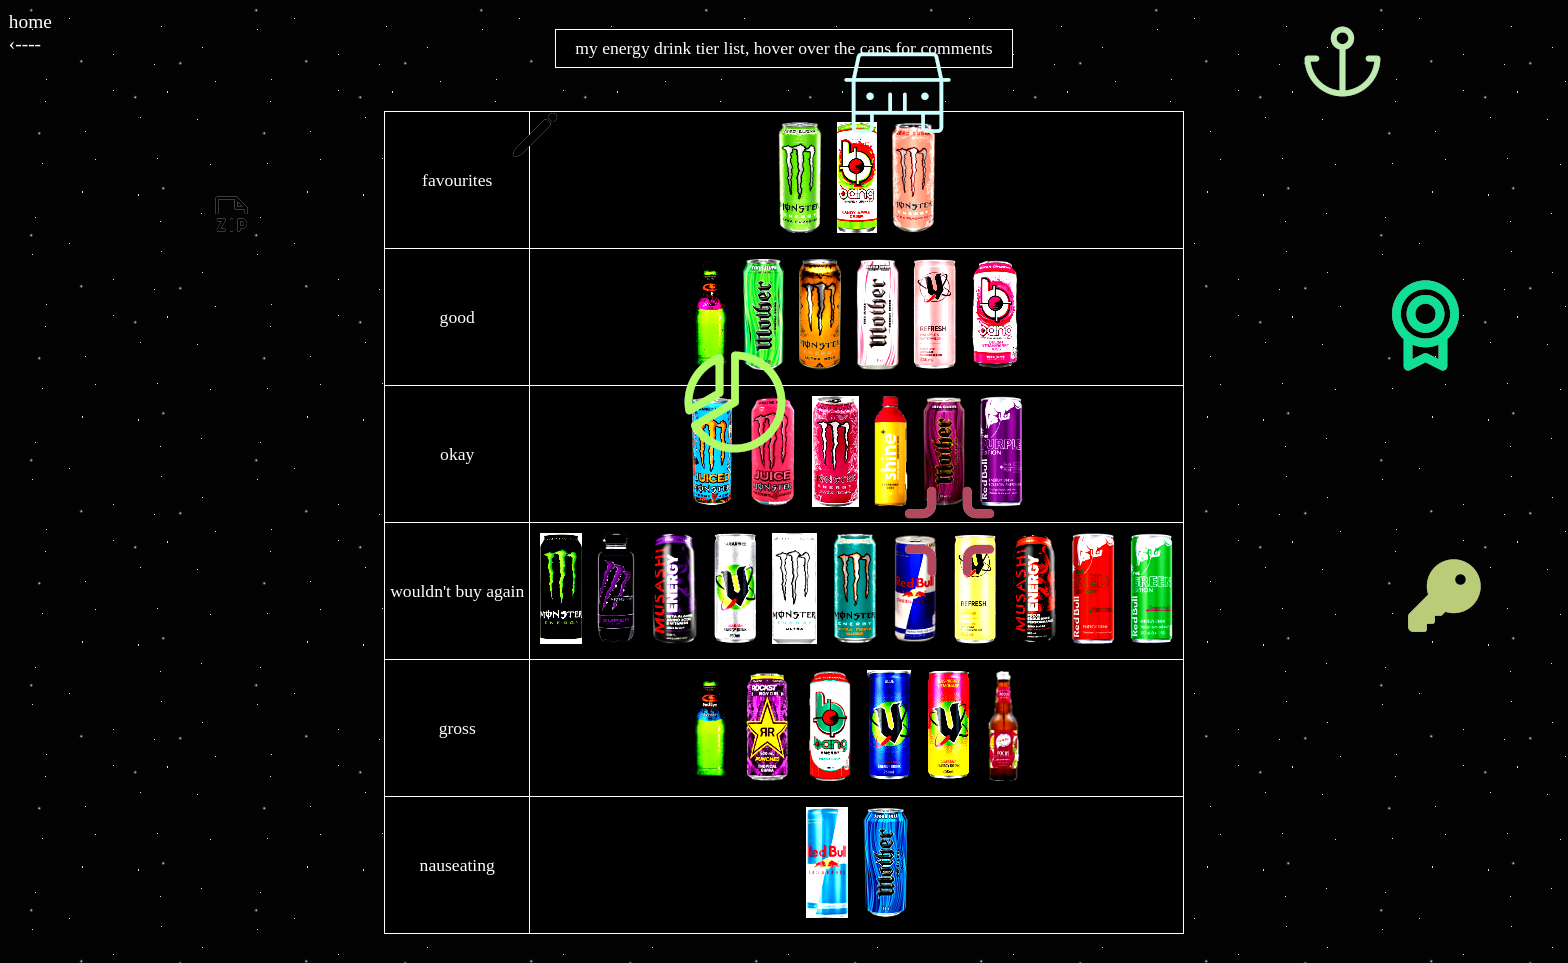 This screenshot has width=1568, height=963. I want to click on edit content or text, so click(535, 135).